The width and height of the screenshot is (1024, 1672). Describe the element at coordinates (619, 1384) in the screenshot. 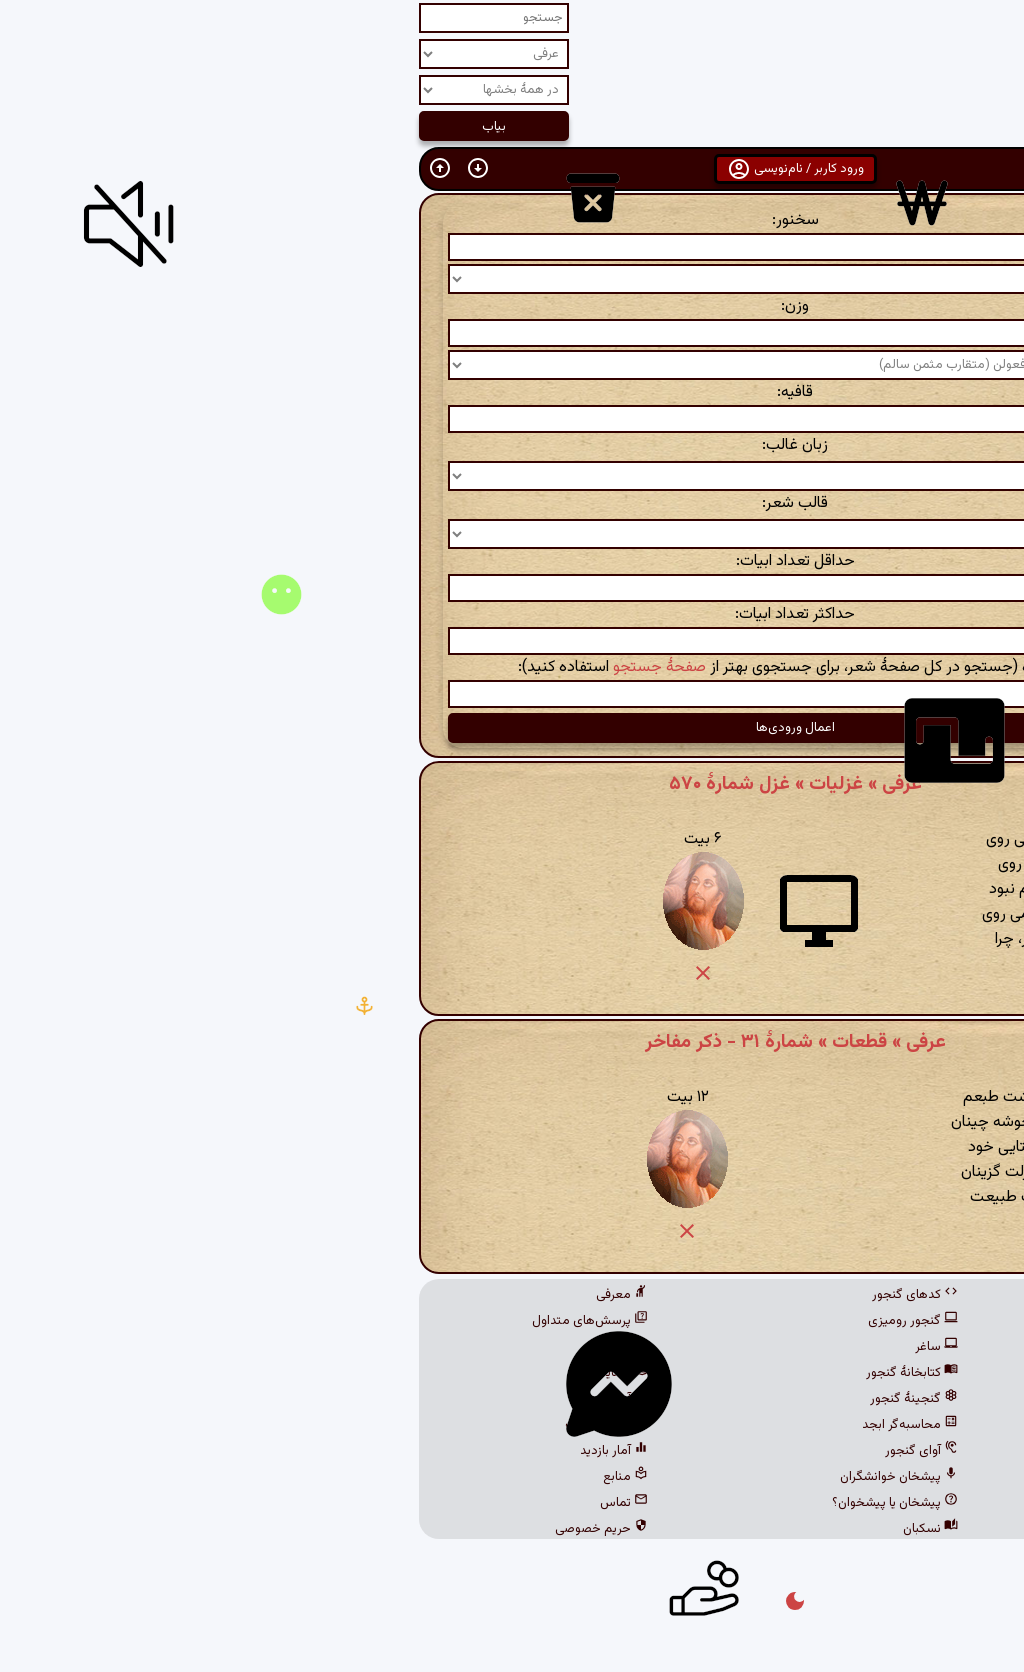

I see `open facebook messenger` at that location.